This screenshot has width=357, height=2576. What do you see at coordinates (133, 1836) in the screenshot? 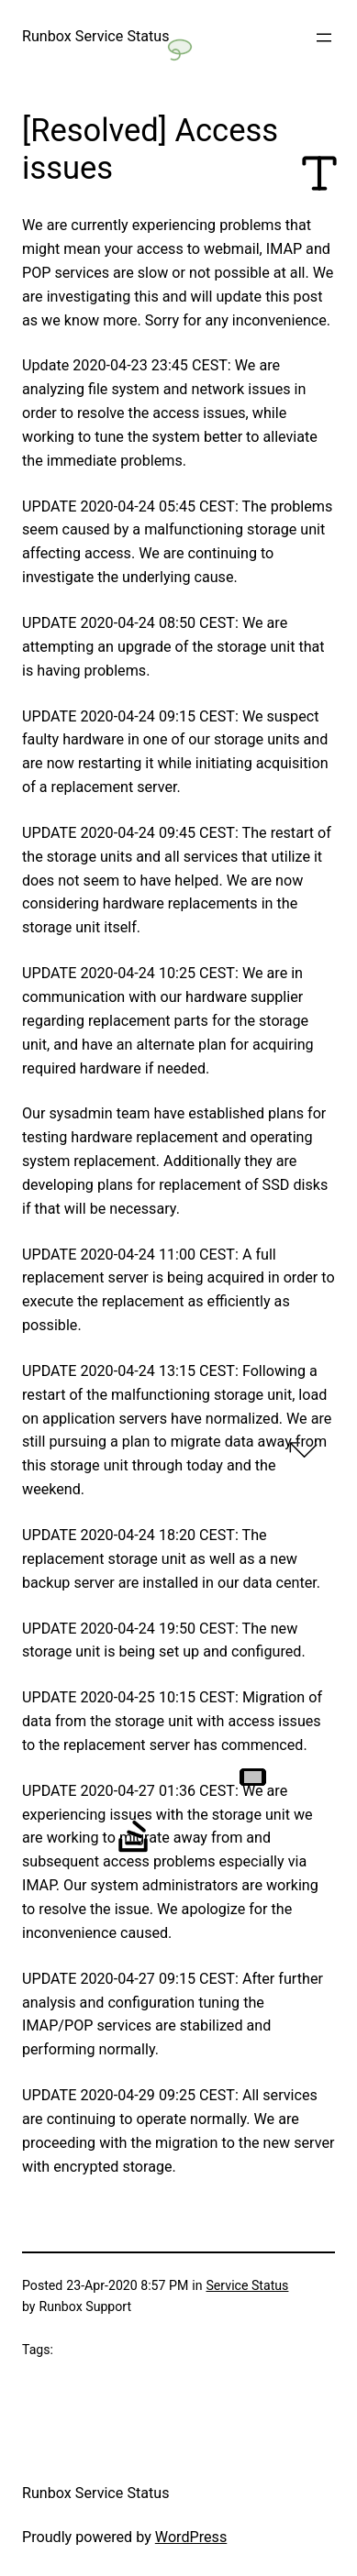
I see `visit stack overflow for developer help` at bounding box center [133, 1836].